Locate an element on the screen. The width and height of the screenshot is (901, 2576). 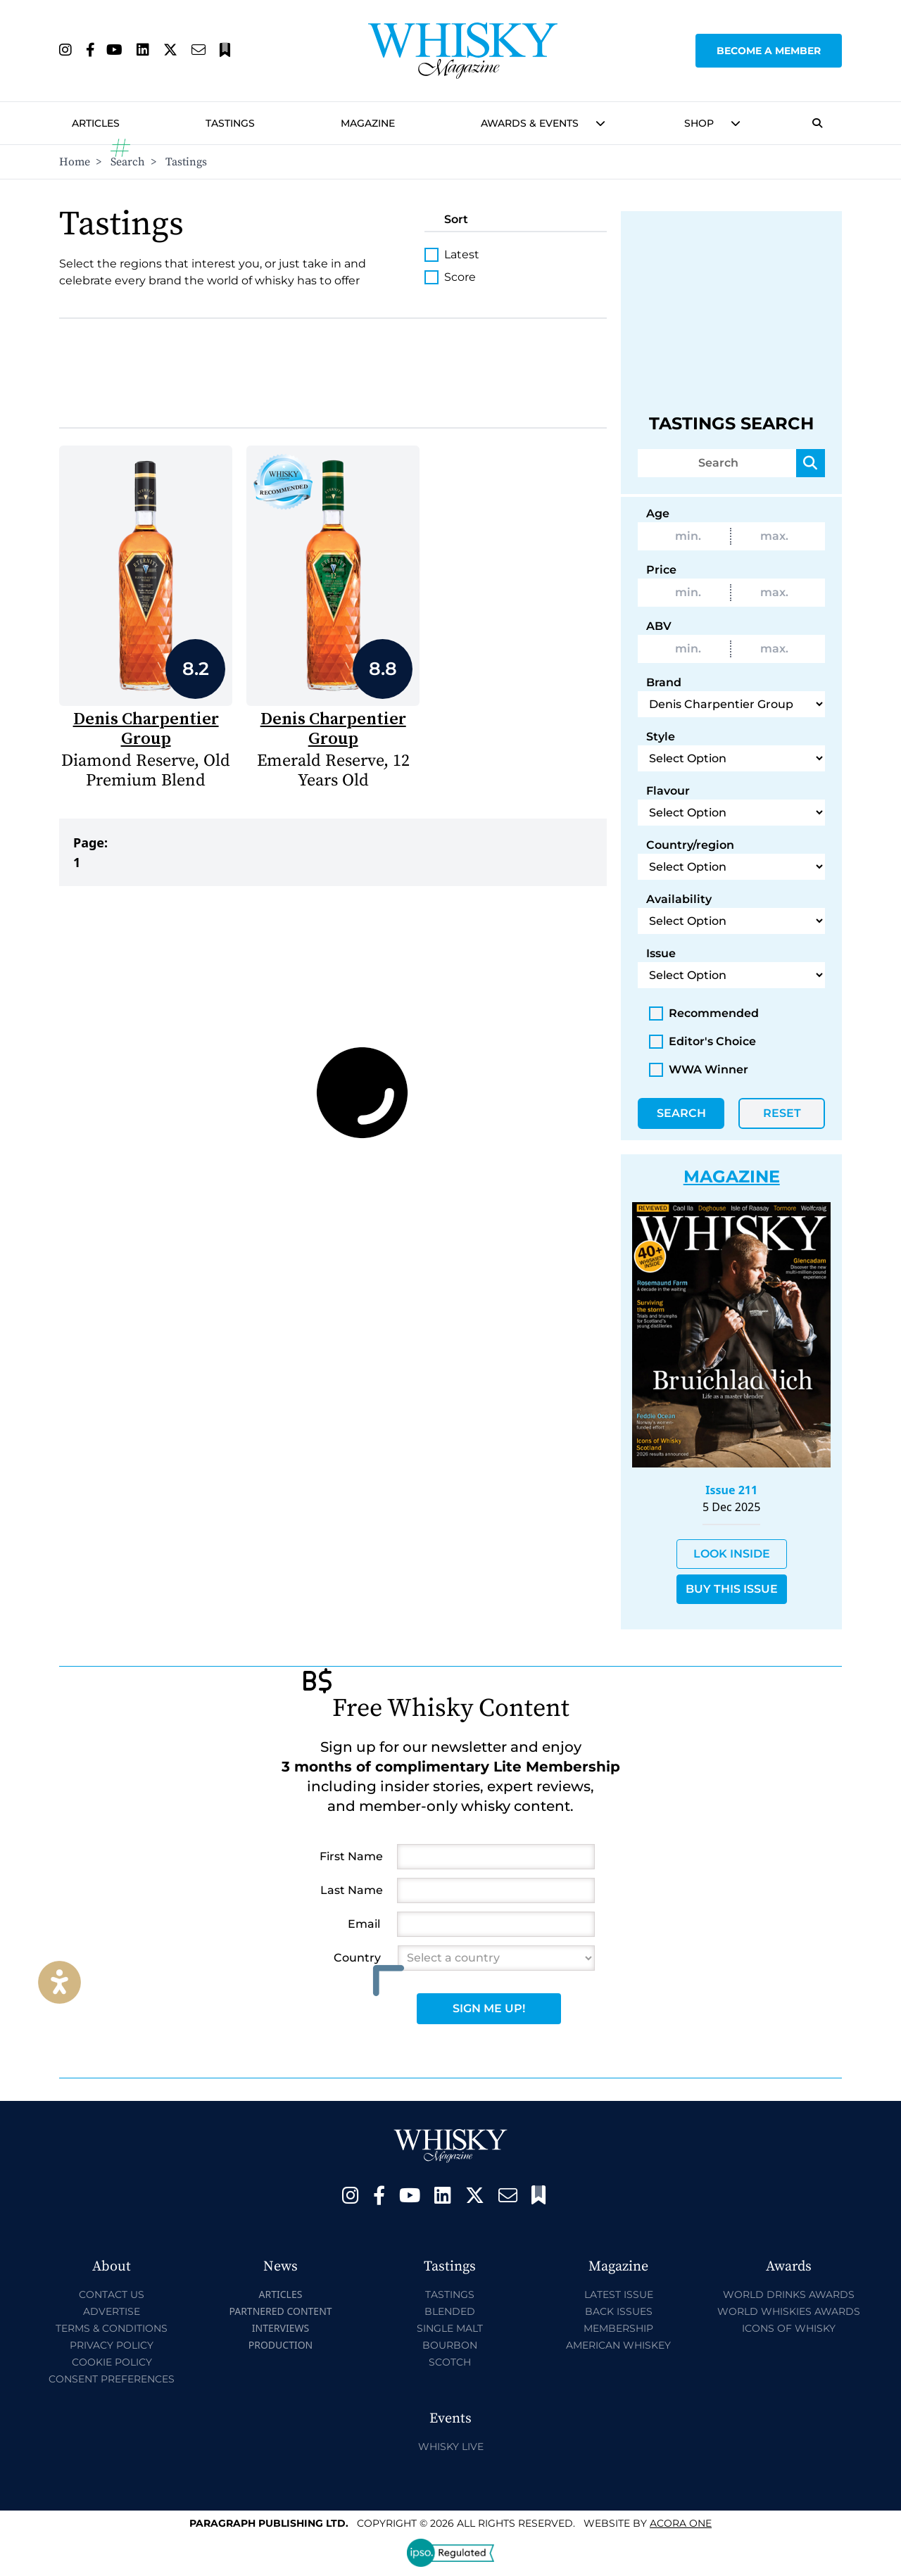
apply inner shadow effect to bottom-right corner is located at coordinates (362, 1092).